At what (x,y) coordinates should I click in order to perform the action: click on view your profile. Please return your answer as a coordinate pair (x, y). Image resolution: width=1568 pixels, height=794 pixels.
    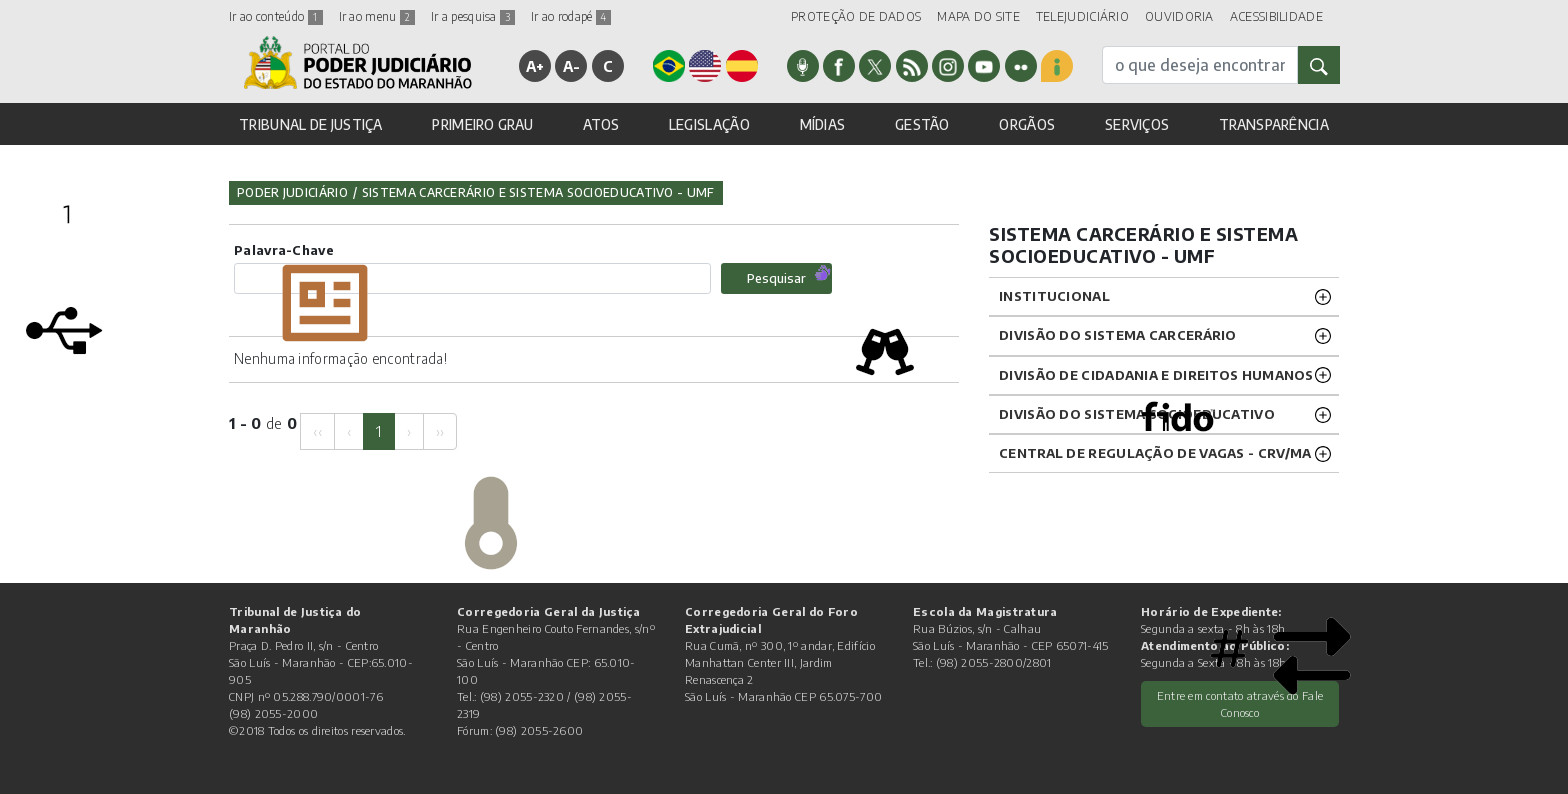
    Looking at the image, I should click on (325, 303).